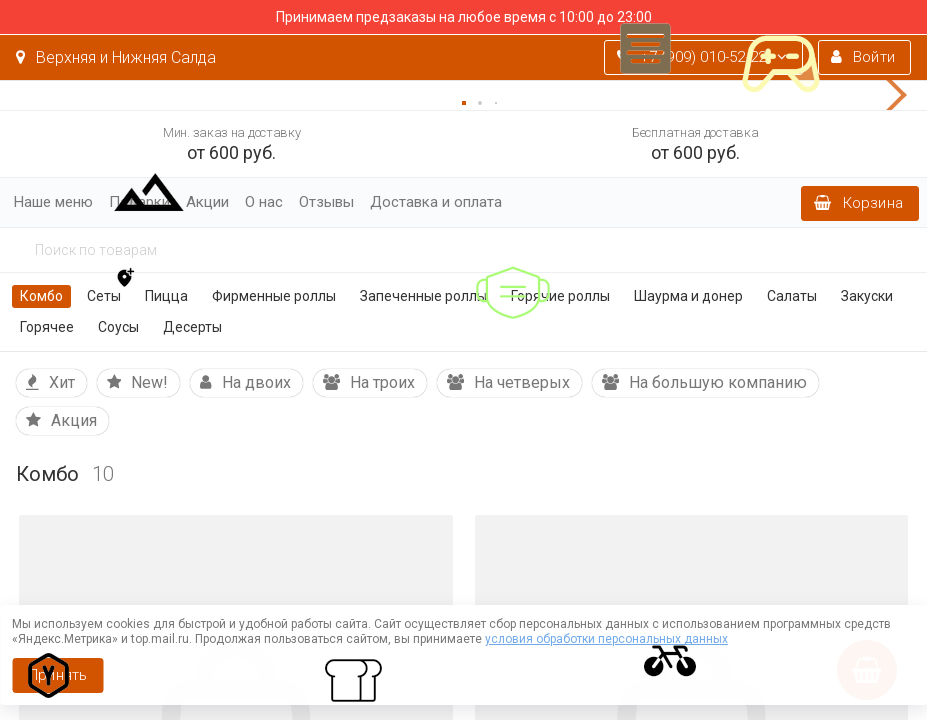 The image size is (927, 720). I want to click on select bicycle as transportation mode, so click(670, 660).